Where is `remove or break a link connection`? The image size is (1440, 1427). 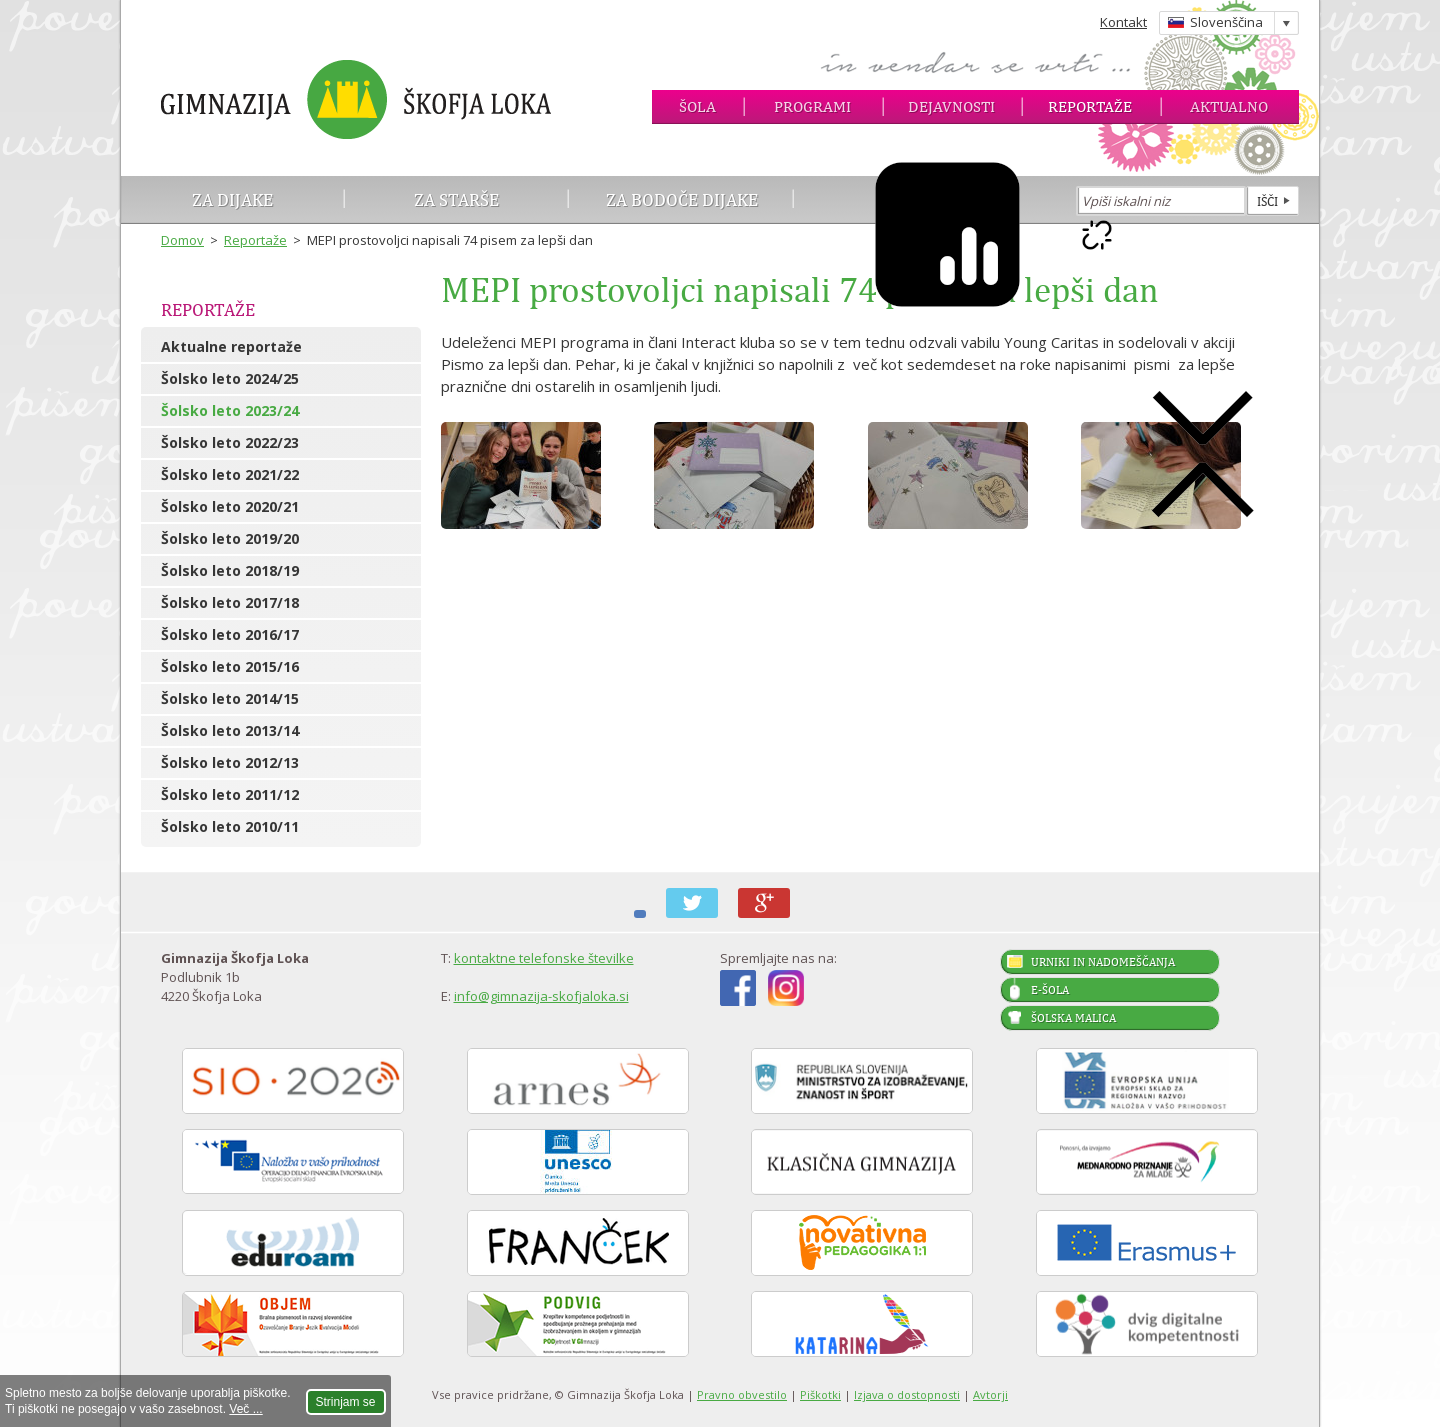
remove or break a link connection is located at coordinates (1097, 235).